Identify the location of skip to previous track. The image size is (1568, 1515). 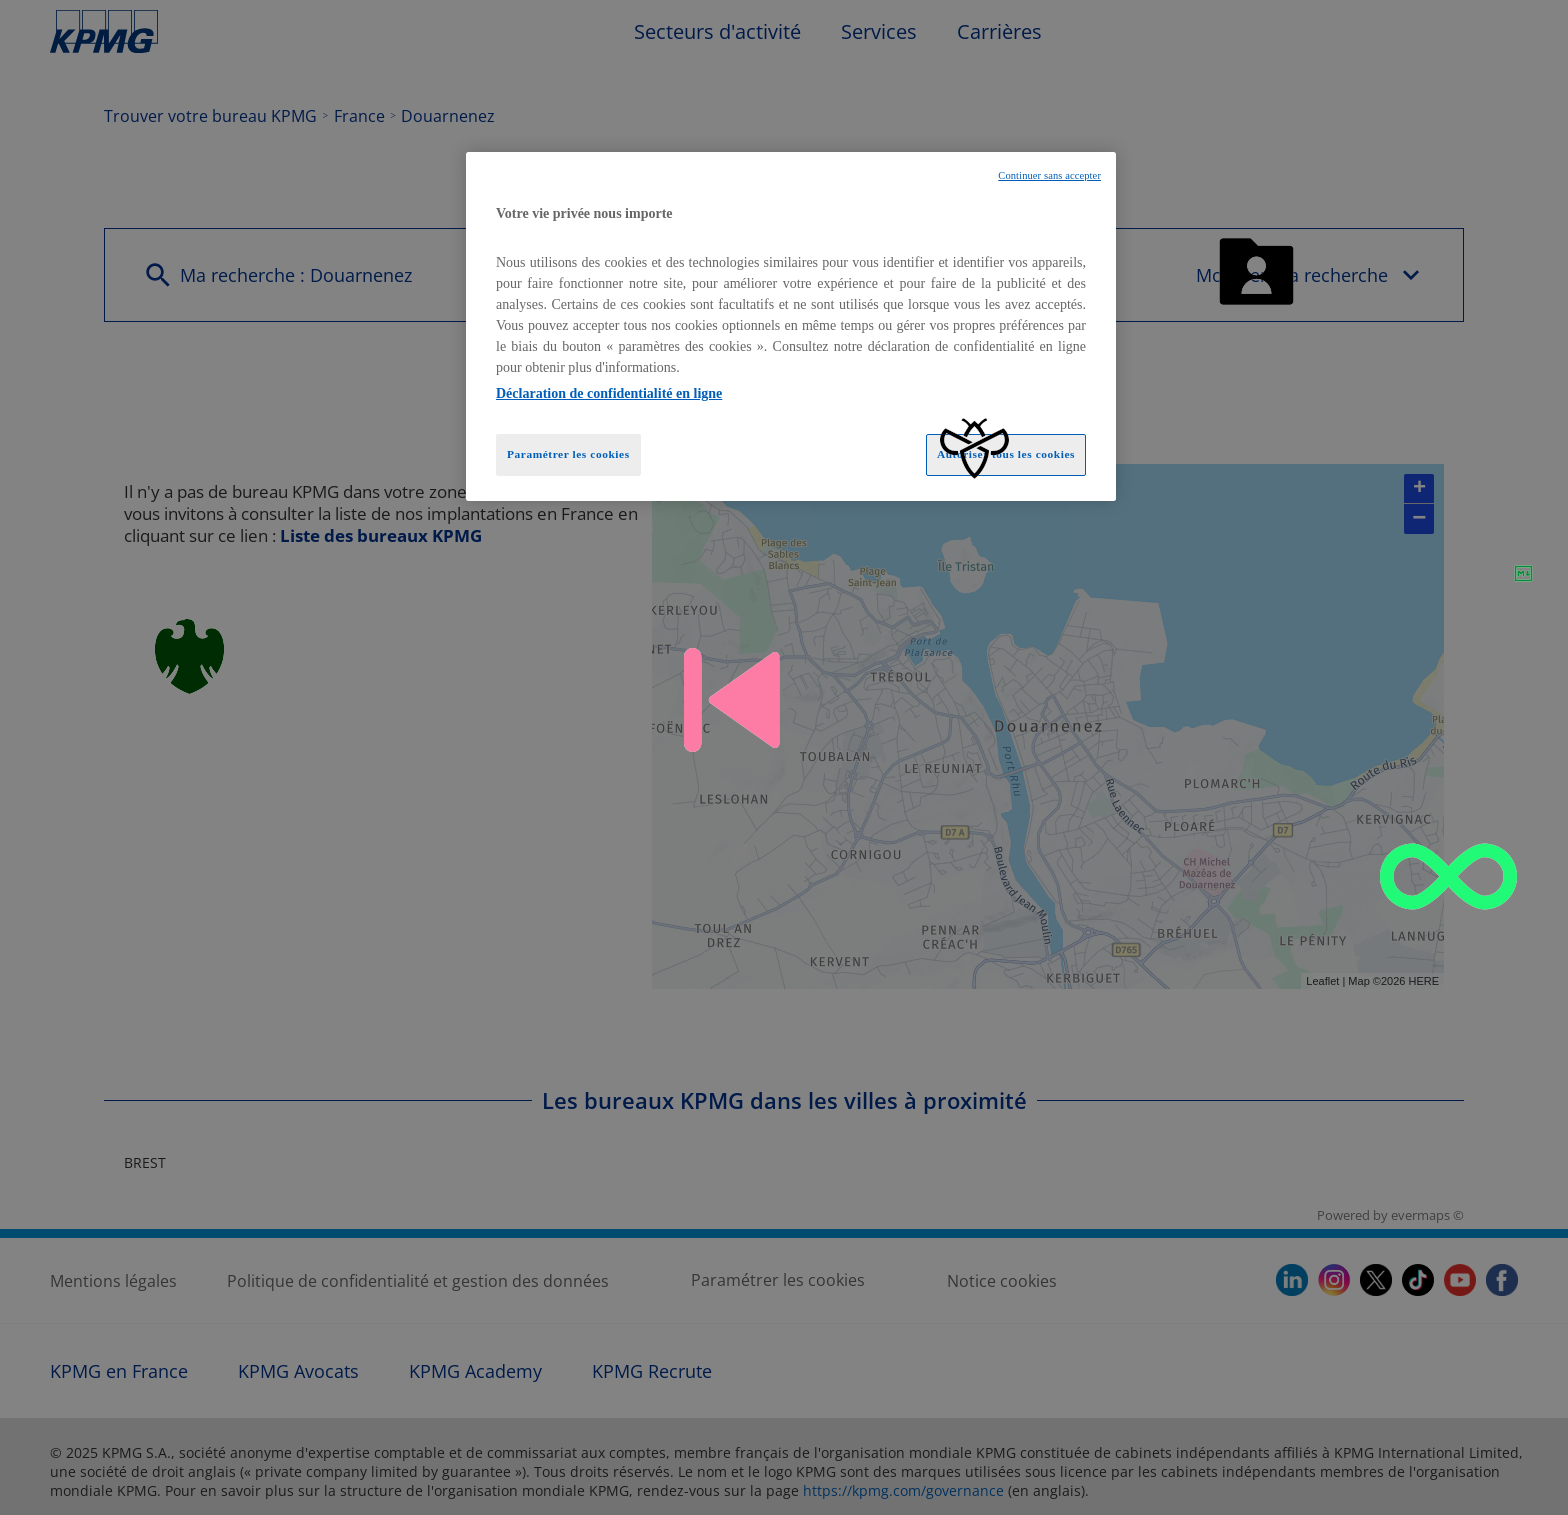
(736, 700).